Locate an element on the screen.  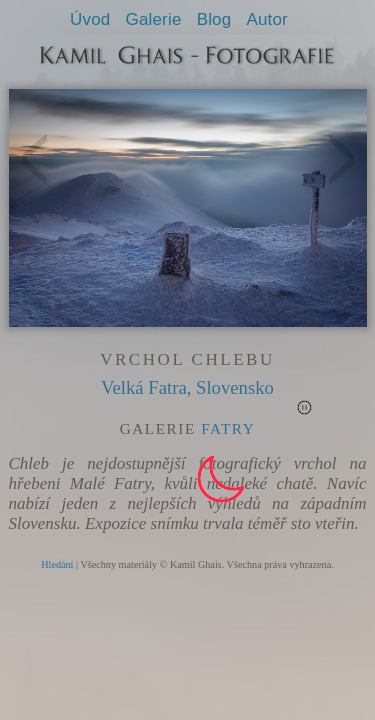
pause media playback is located at coordinates (304, 407).